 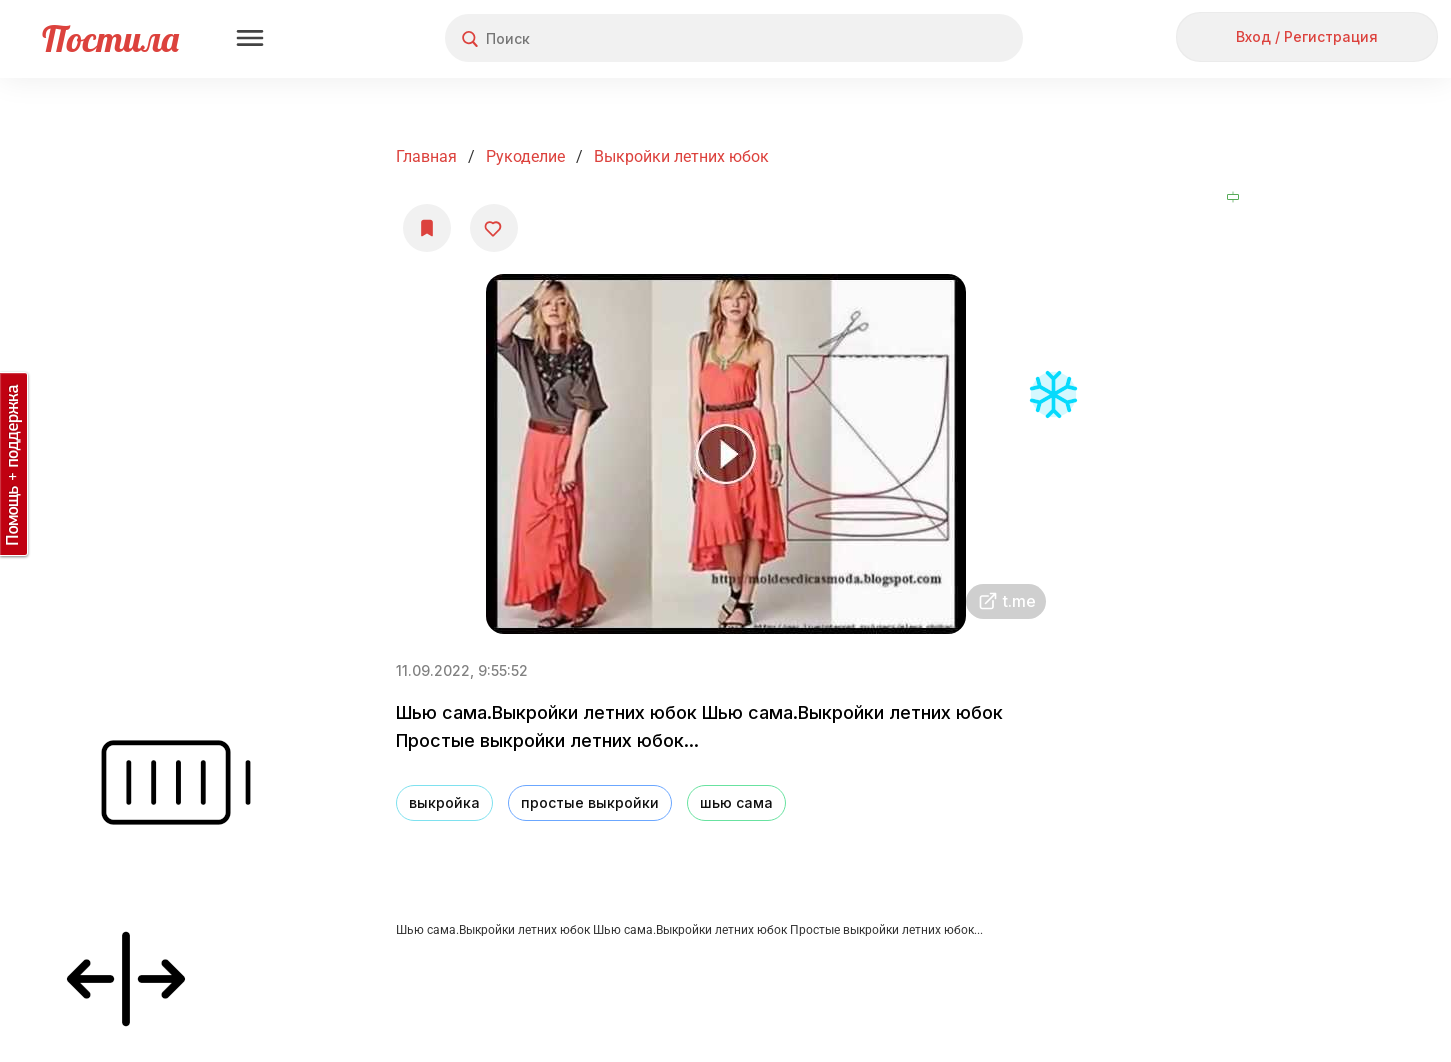 What do you see at coordinates (1233, 197) in the screenshot?
I see `center align element horizontally` at bounding box center [1233, 197].